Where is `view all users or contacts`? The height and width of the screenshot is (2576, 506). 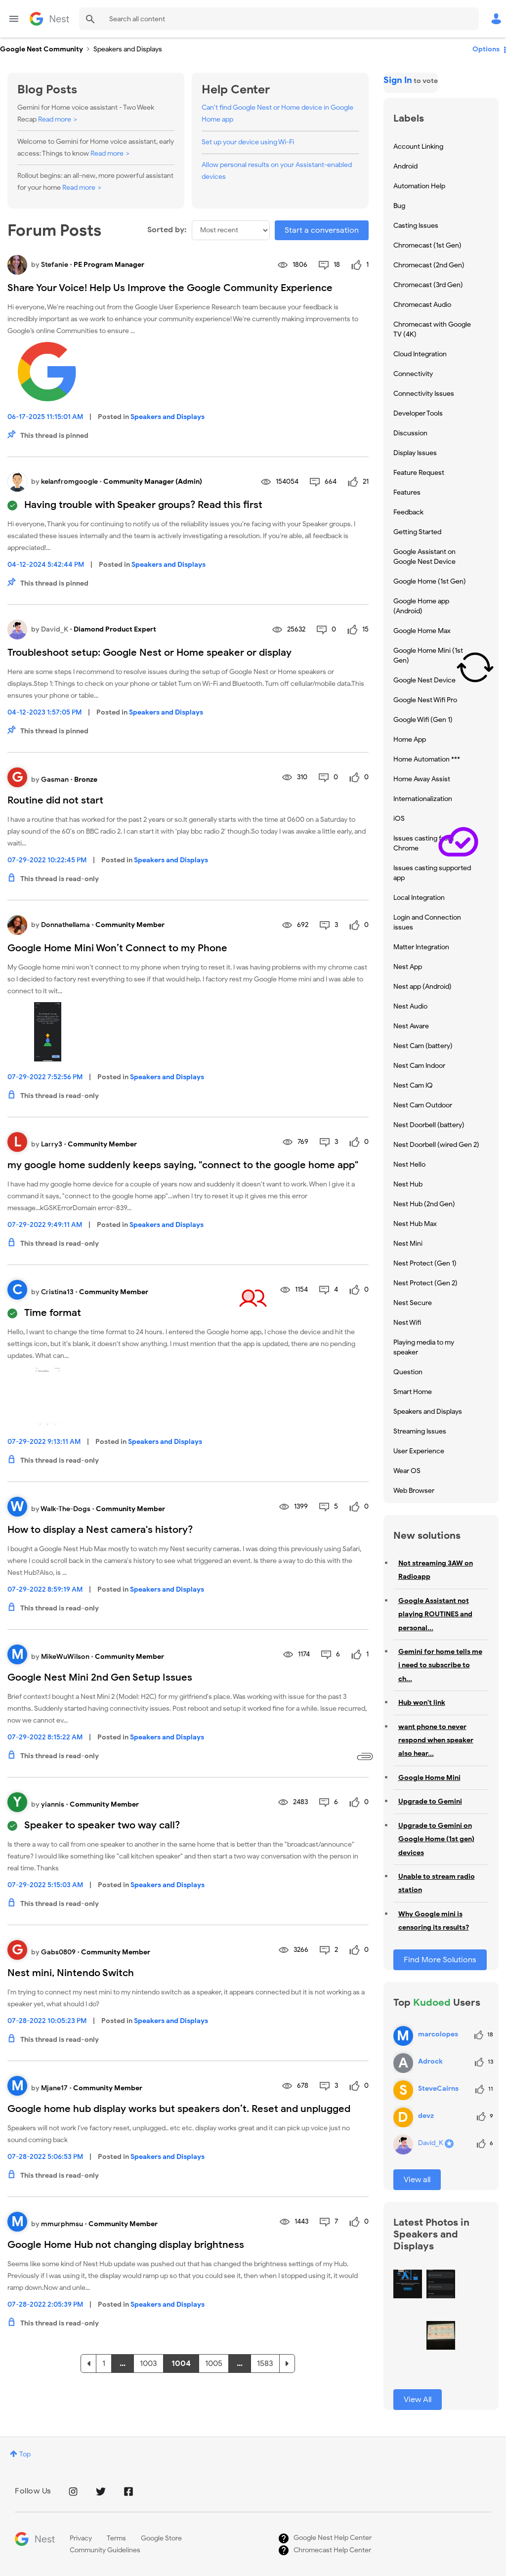 view all users or contacts is located at coordinates (253, 1298).